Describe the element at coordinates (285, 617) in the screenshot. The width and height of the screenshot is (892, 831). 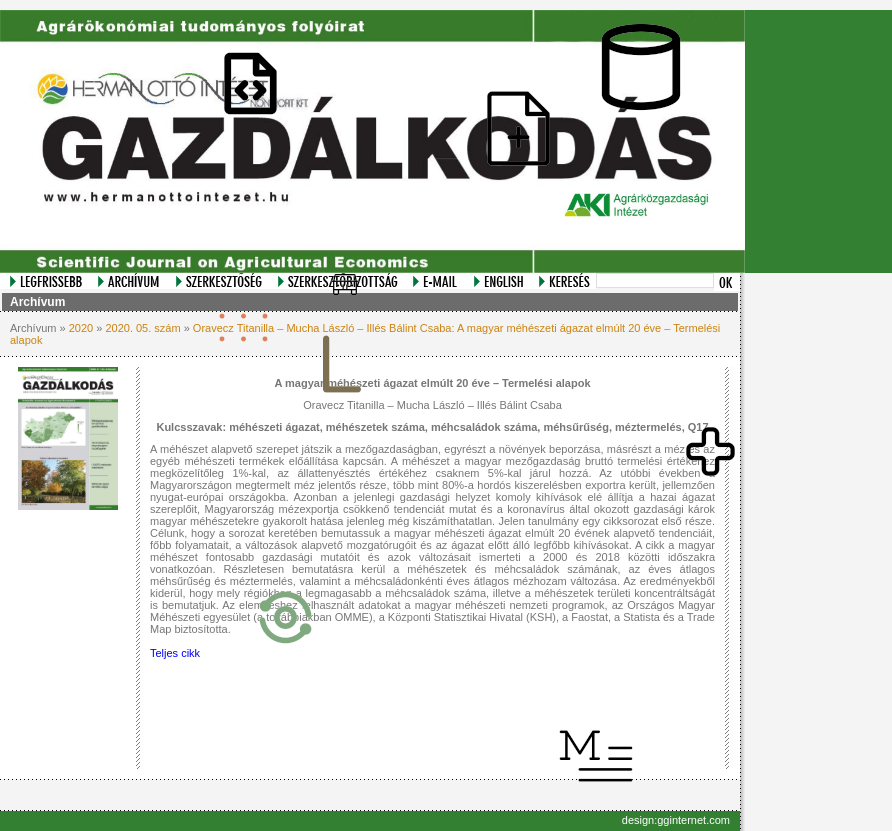
I see `analyze data or run diagnostics` at that location.